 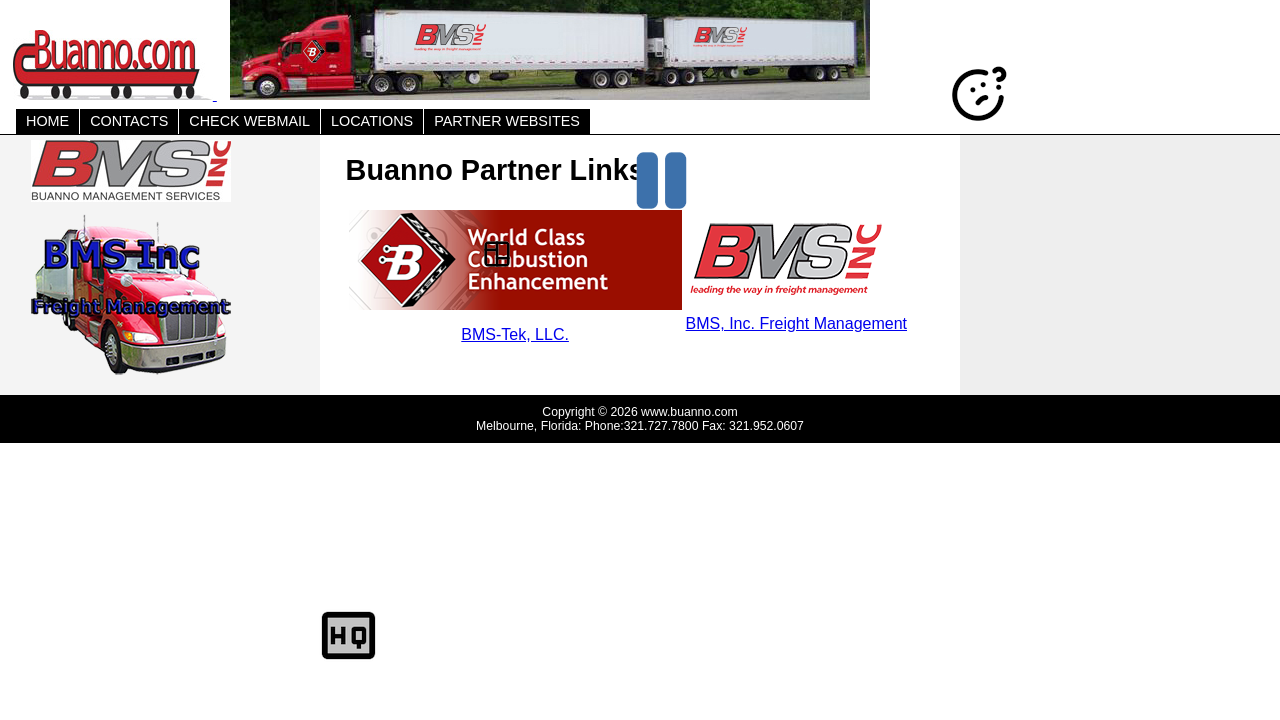 I want to click on indicates user confusion or uncertainty, so click(x=978, y=95).